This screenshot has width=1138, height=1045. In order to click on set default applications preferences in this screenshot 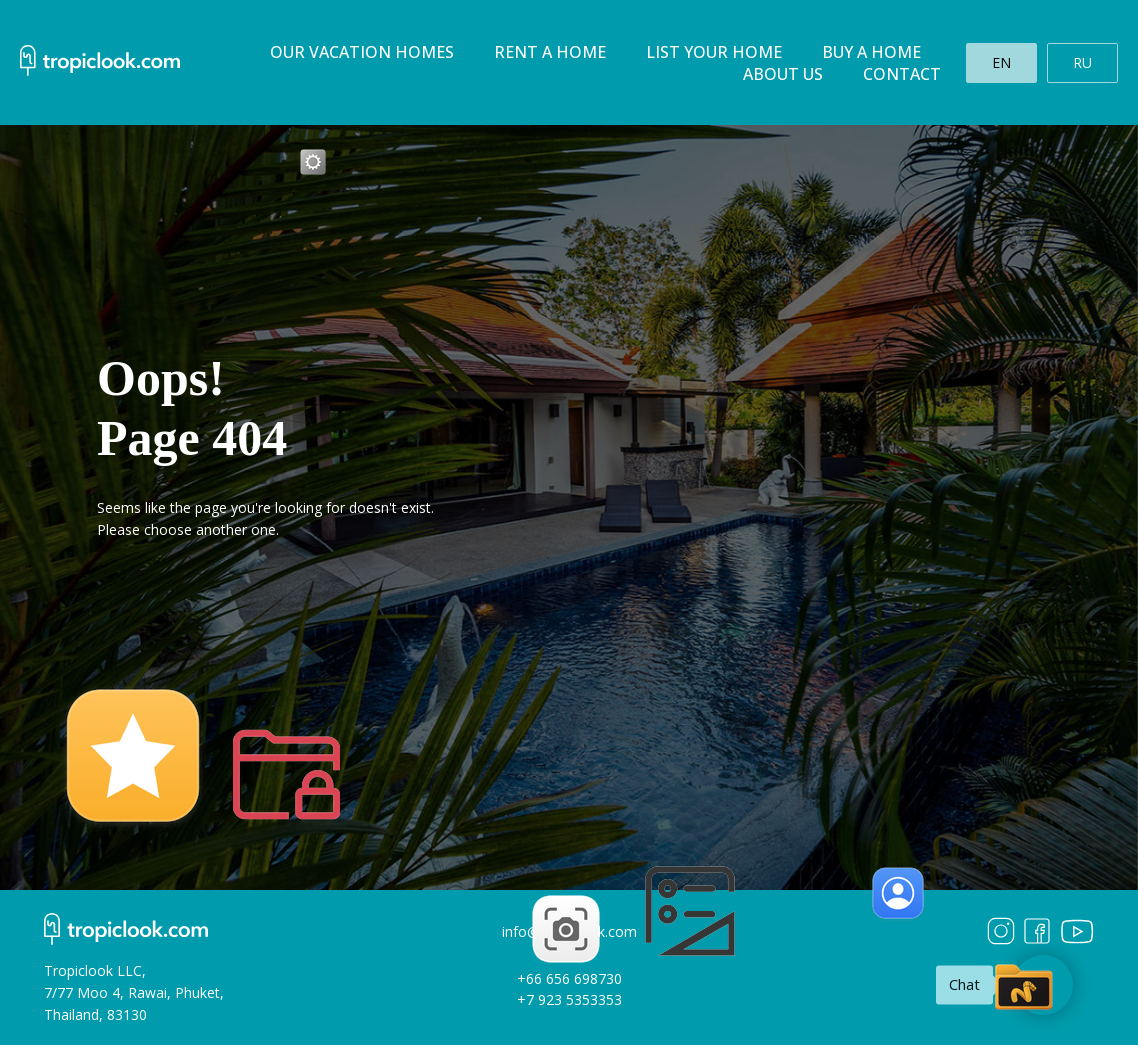, I will do `click(133, 758)`.